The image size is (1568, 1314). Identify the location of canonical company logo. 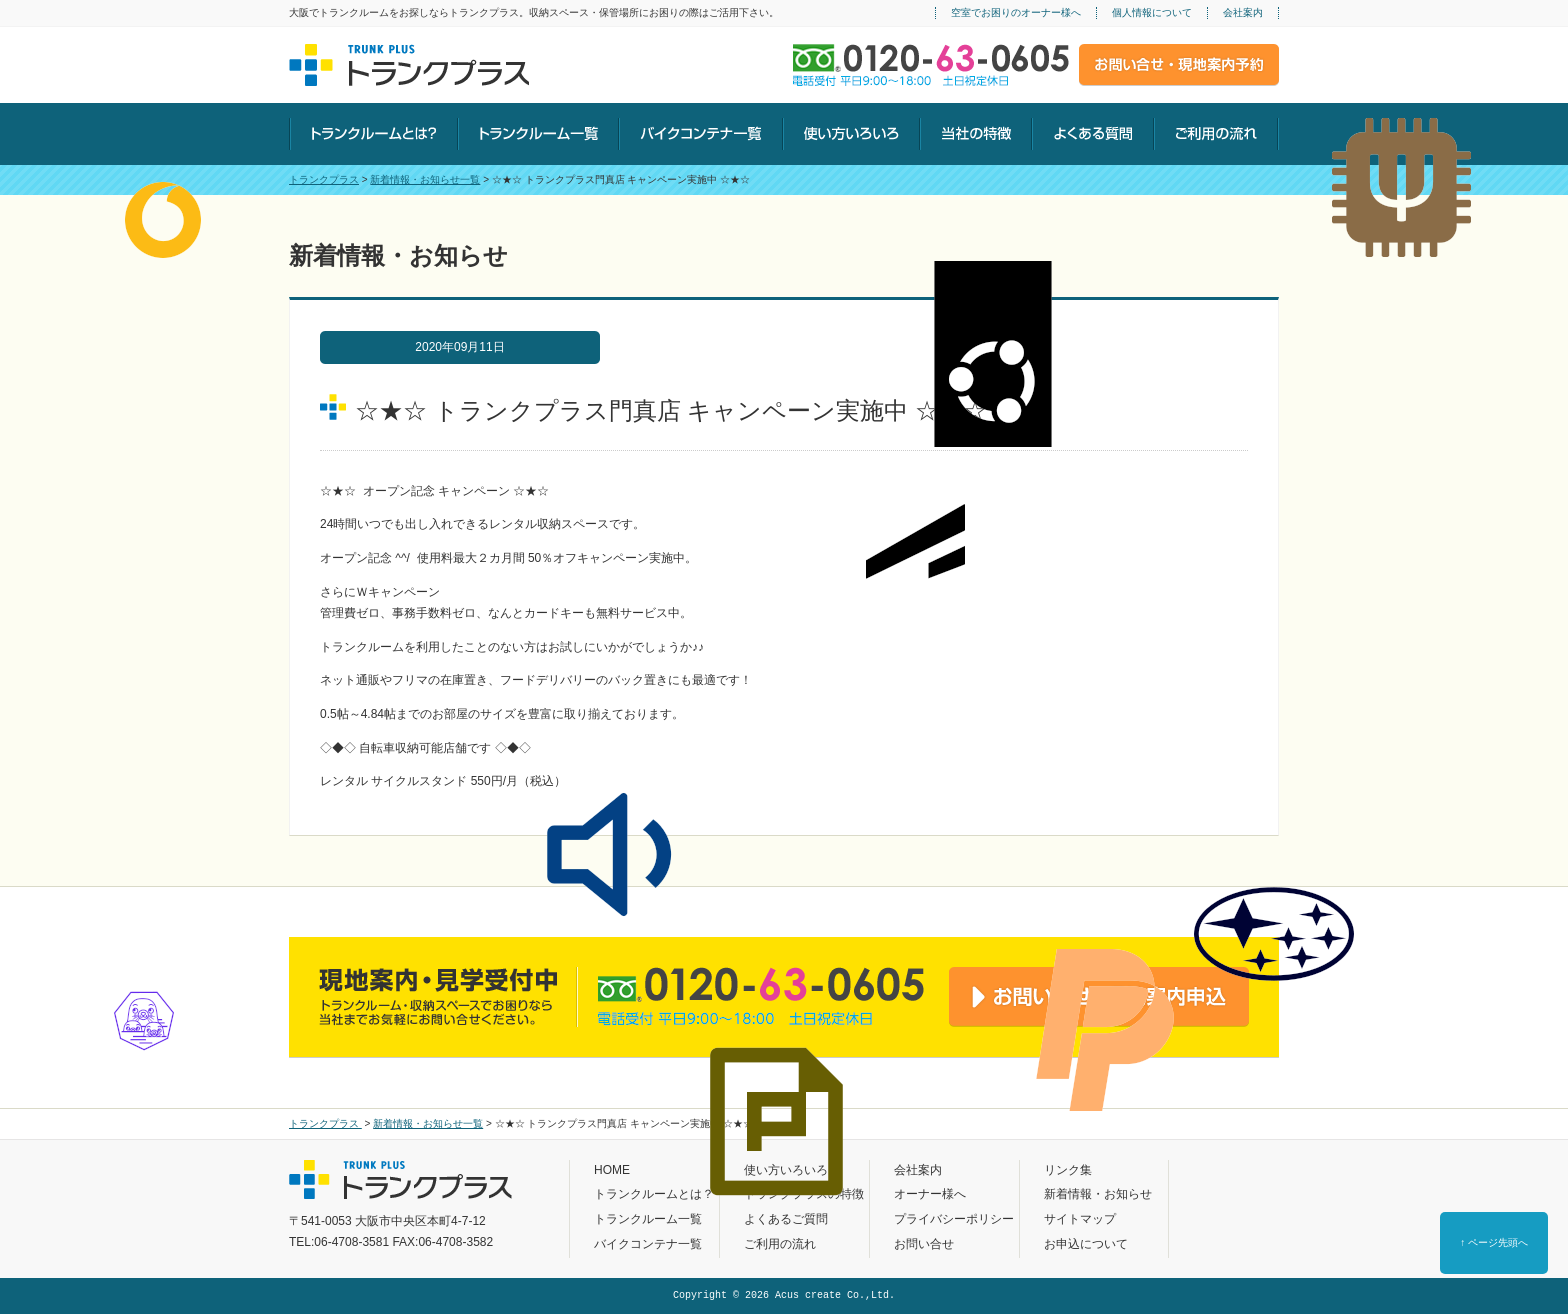
(993, 354).